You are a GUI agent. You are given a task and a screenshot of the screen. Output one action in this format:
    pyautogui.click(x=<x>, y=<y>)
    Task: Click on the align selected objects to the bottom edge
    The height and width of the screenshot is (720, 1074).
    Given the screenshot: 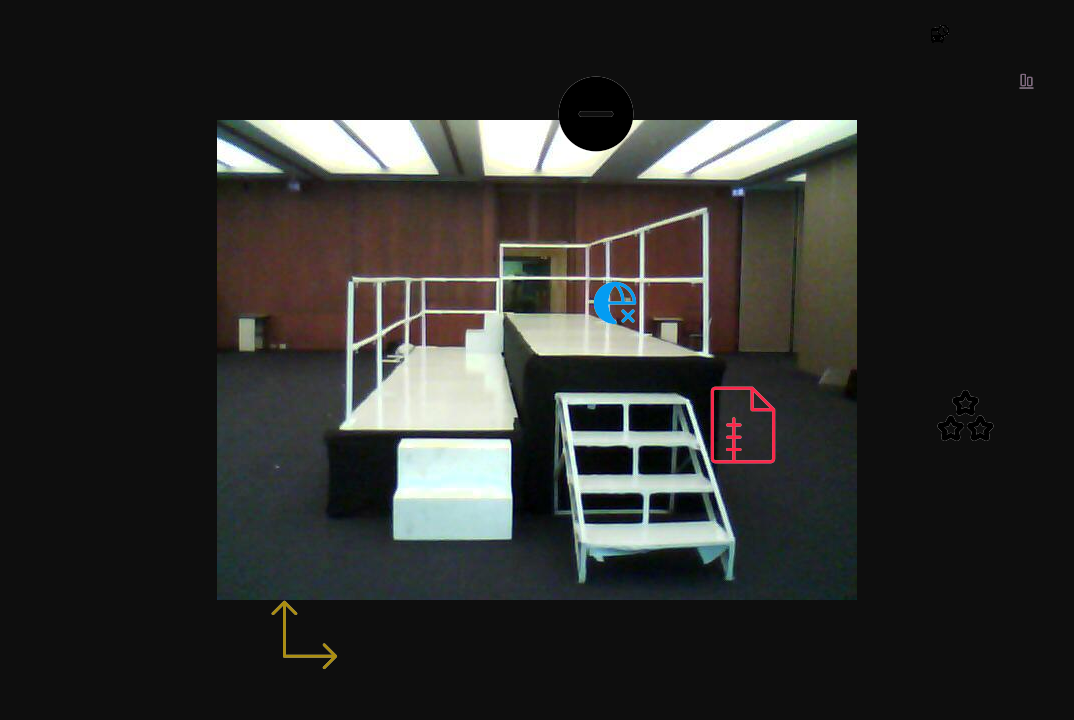 What is the action you would take?
    pyautogui.click(x=1026, y=81)
    